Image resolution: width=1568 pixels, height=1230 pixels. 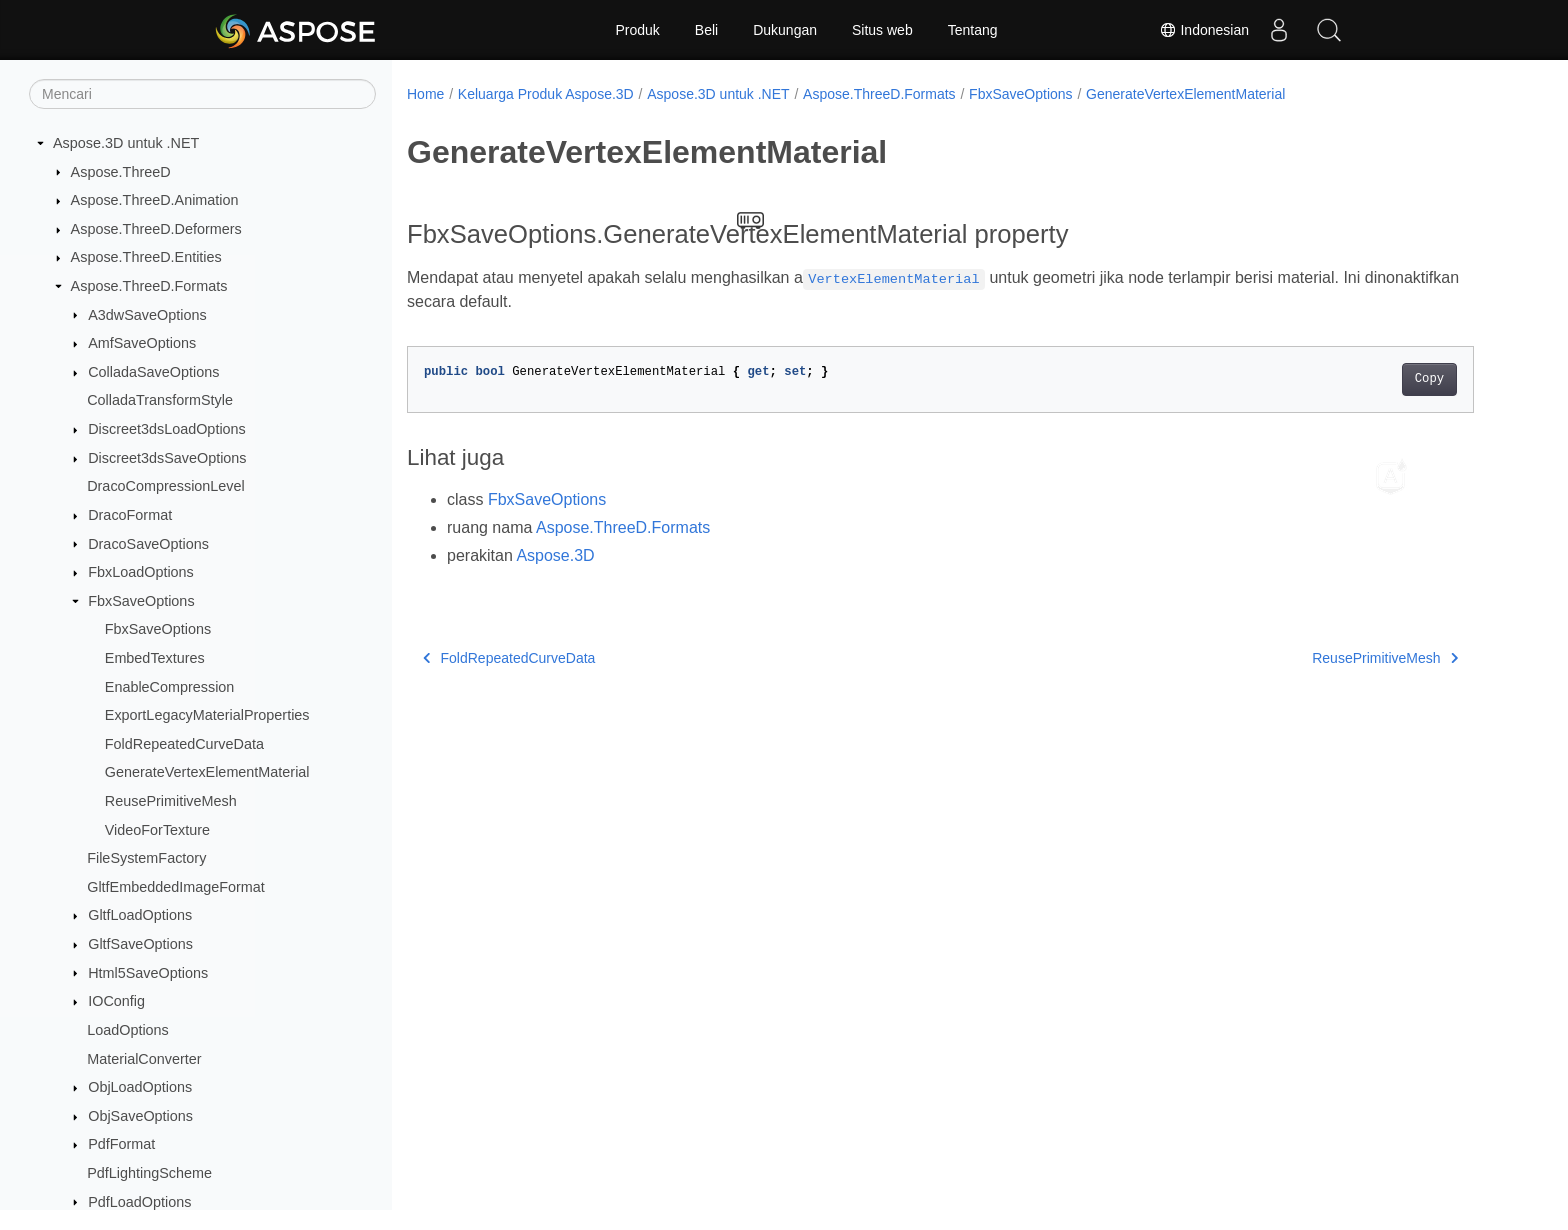 I want to click on connect to an external projector or display, so click(x=750, y=220).